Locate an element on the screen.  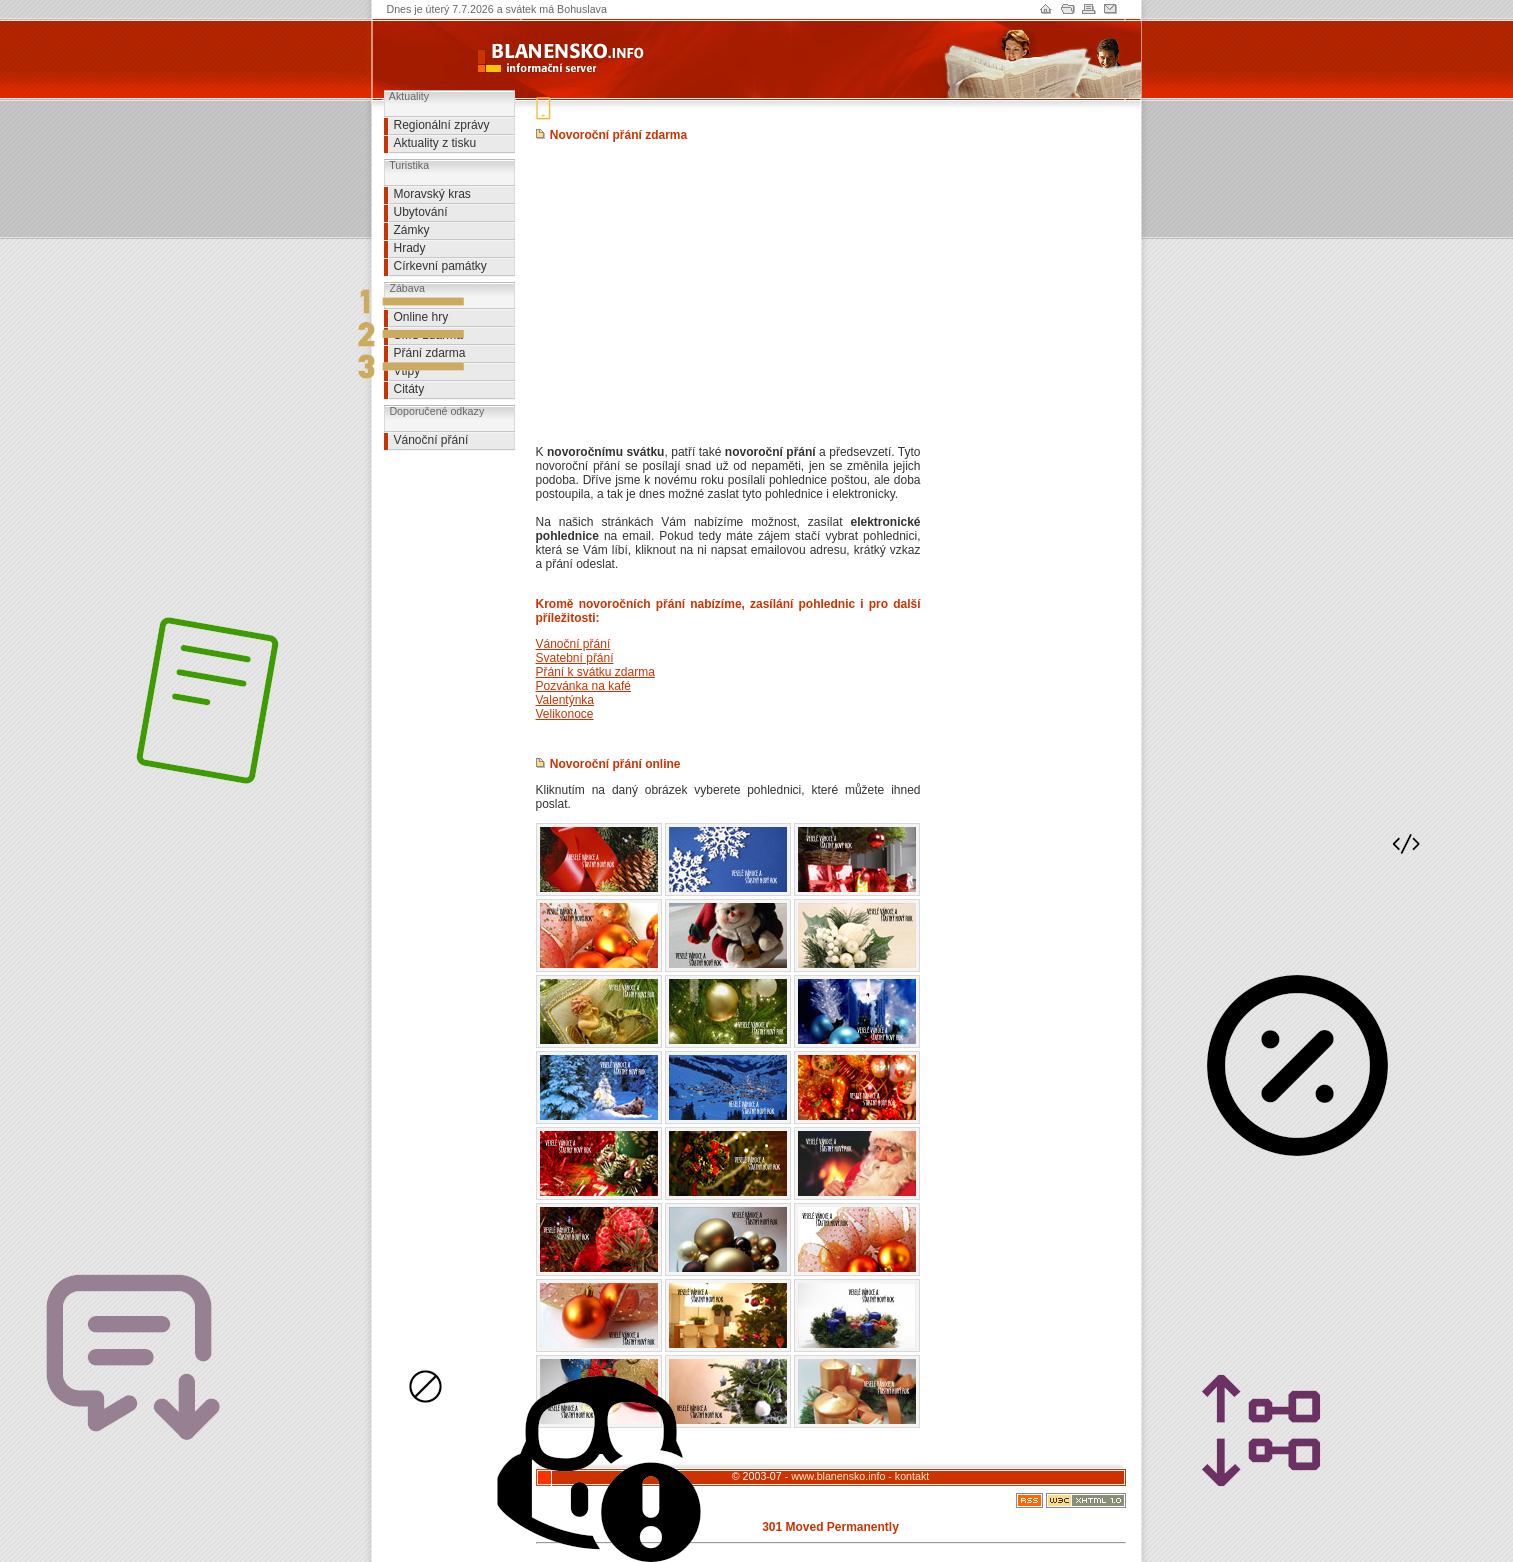
indicates a blocked or prohibited action is located at coordinates (425, 1386).